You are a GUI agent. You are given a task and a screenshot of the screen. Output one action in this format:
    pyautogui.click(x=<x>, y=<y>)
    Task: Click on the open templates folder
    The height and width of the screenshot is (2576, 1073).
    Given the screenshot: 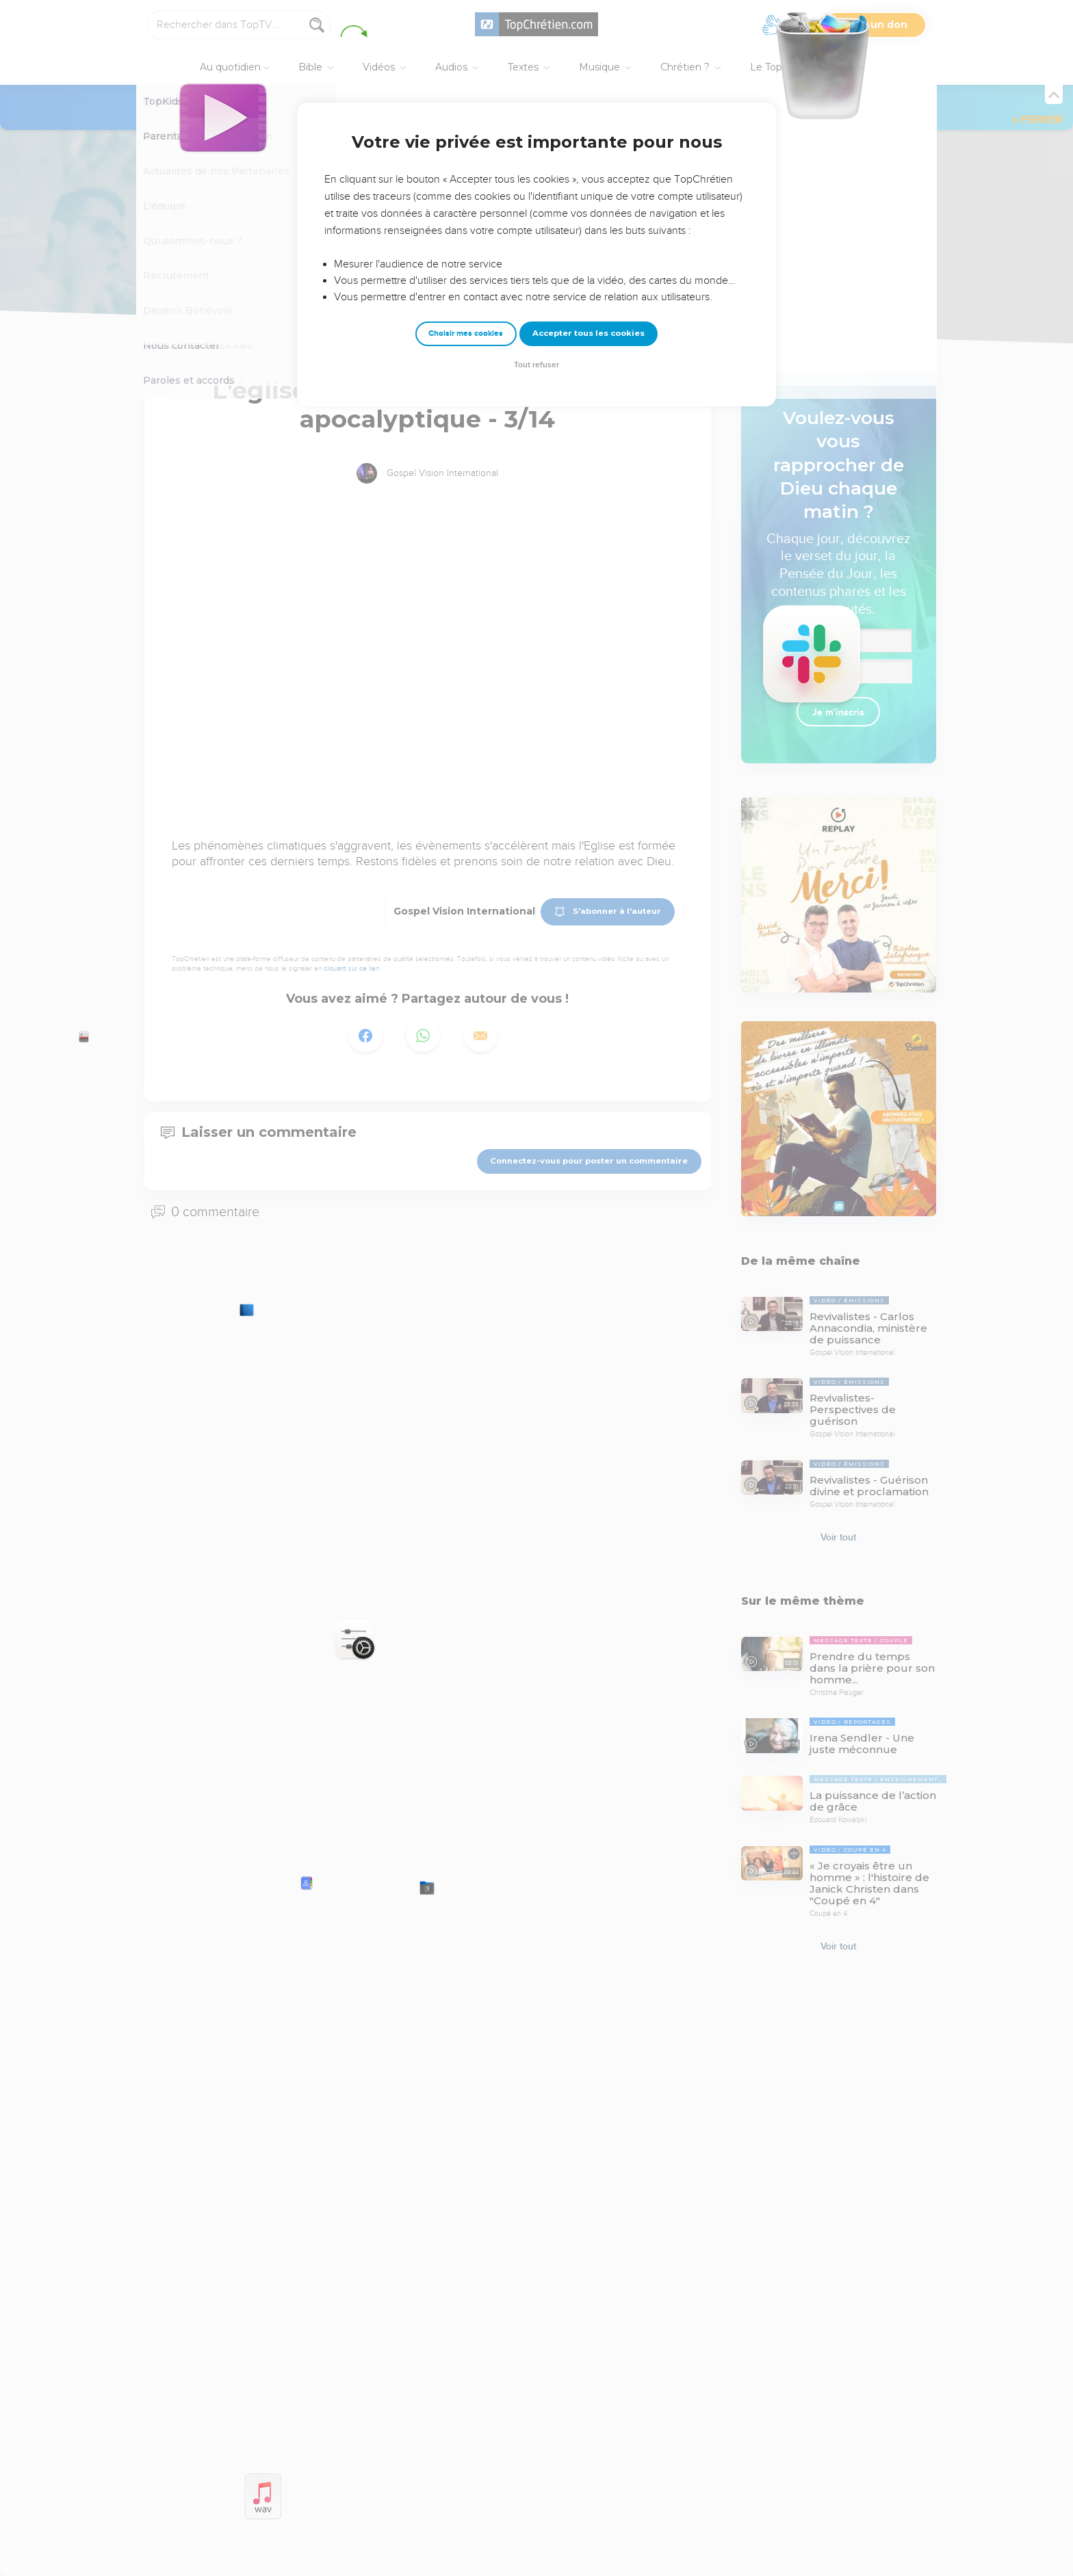 What is the action you would take?
    pyautogui.click(x=427, y=1888)
    